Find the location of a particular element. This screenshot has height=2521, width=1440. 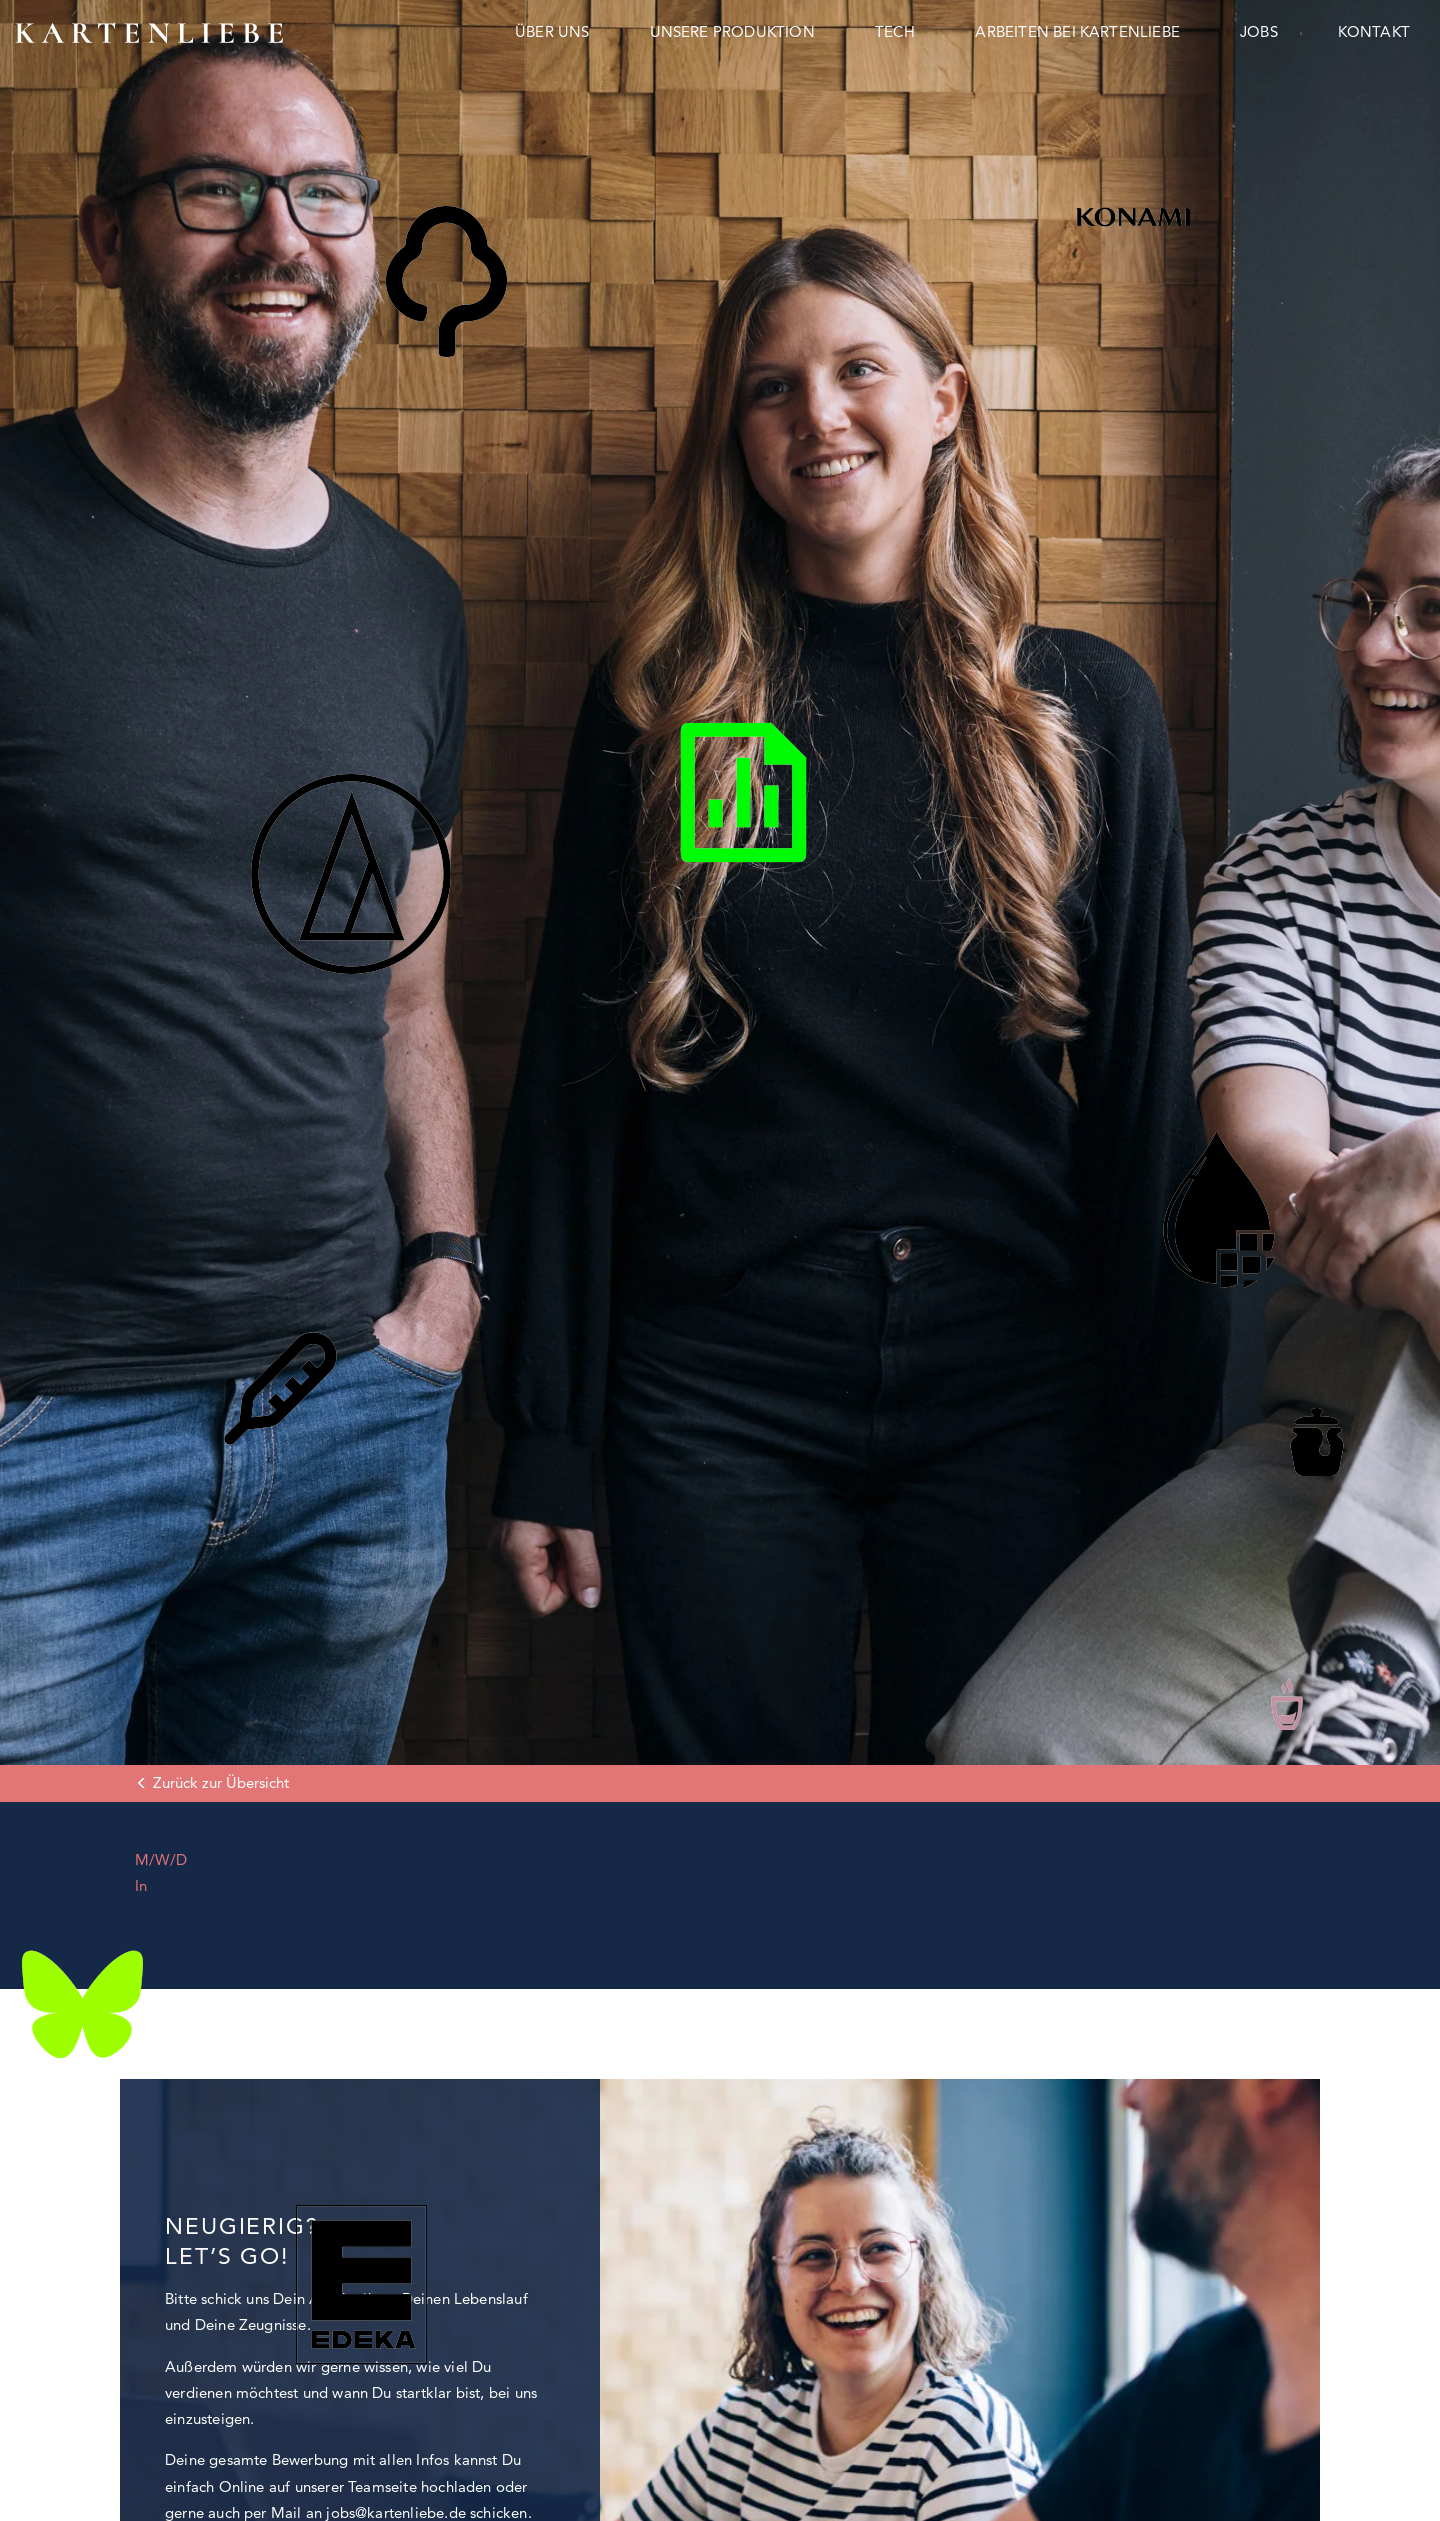

view report or analytics document is located at coordinates (743, 792).